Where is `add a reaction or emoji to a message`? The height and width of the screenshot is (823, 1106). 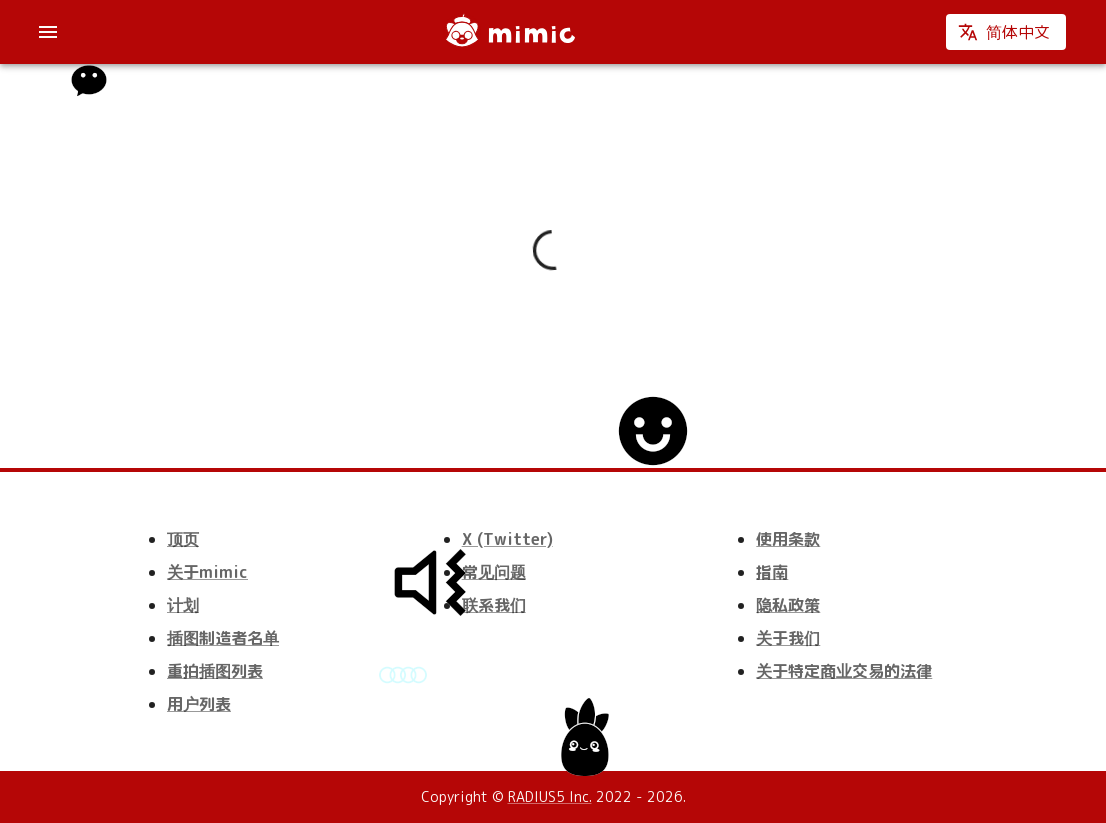 add a reaction or emoji to a message is located at coordinates (653, 431).